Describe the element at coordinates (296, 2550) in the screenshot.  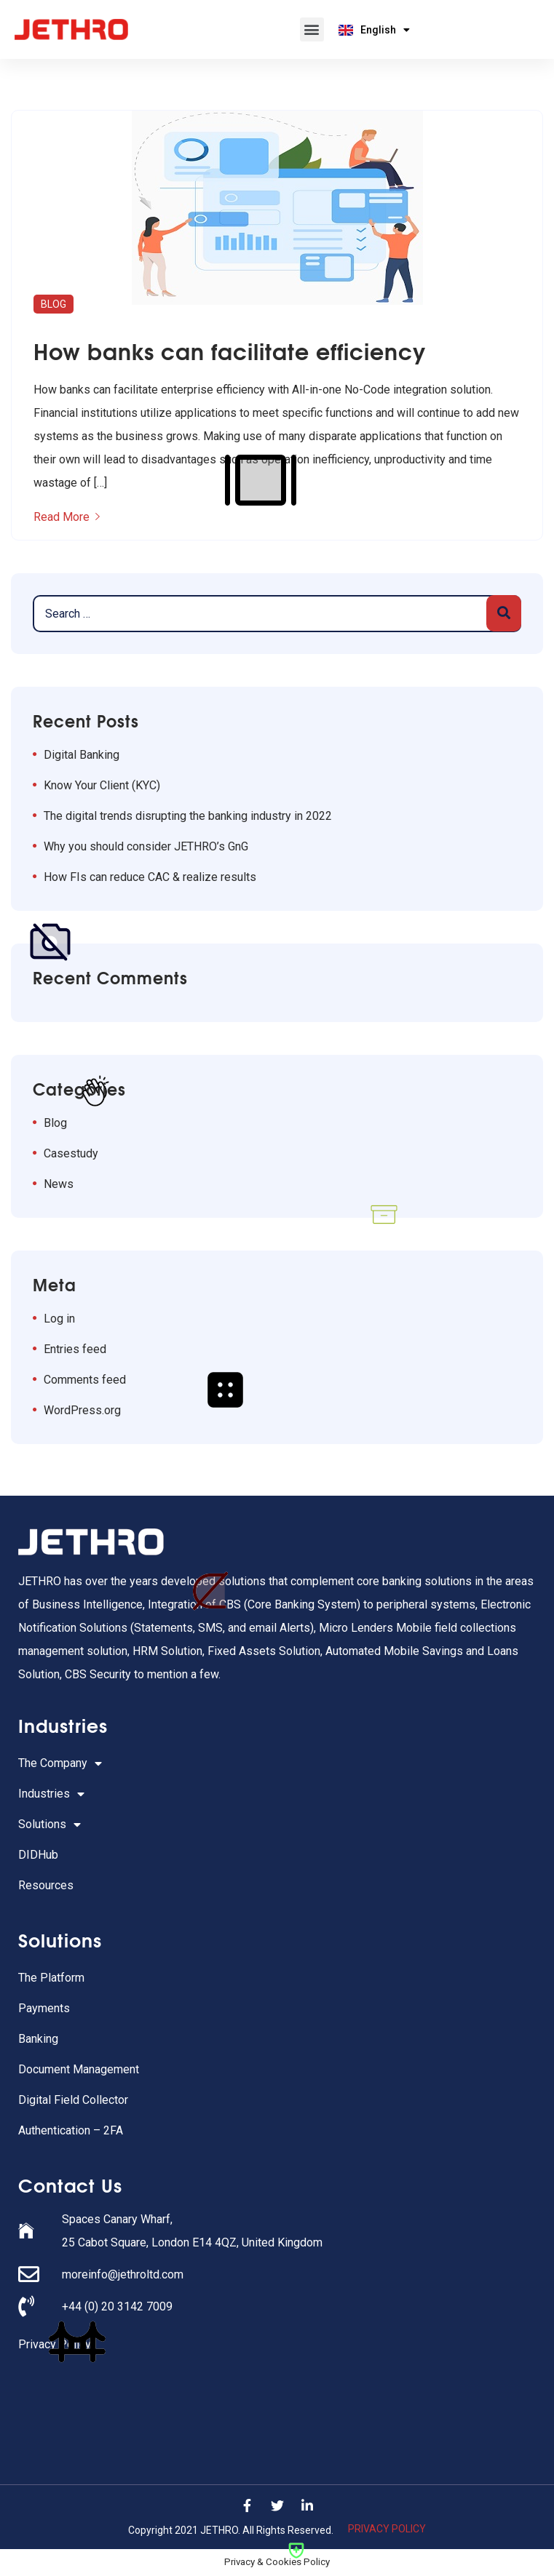
I see `add new security protection` at that location.